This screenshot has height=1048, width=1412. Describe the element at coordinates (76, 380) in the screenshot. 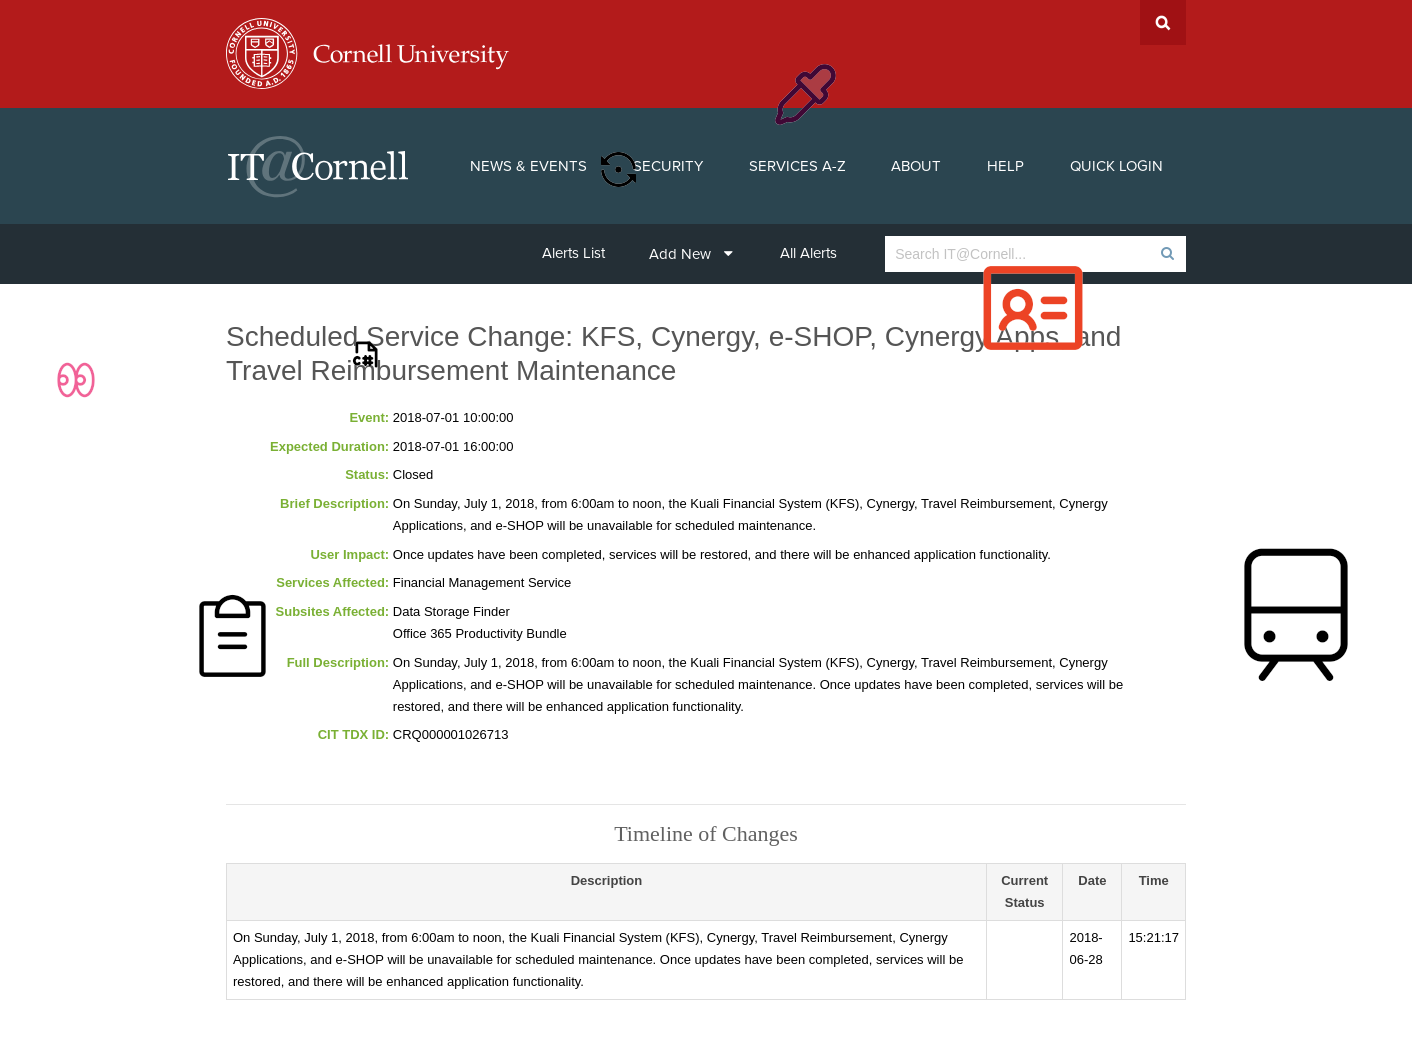

I see `indicates someone is viewing or watching` at that location.